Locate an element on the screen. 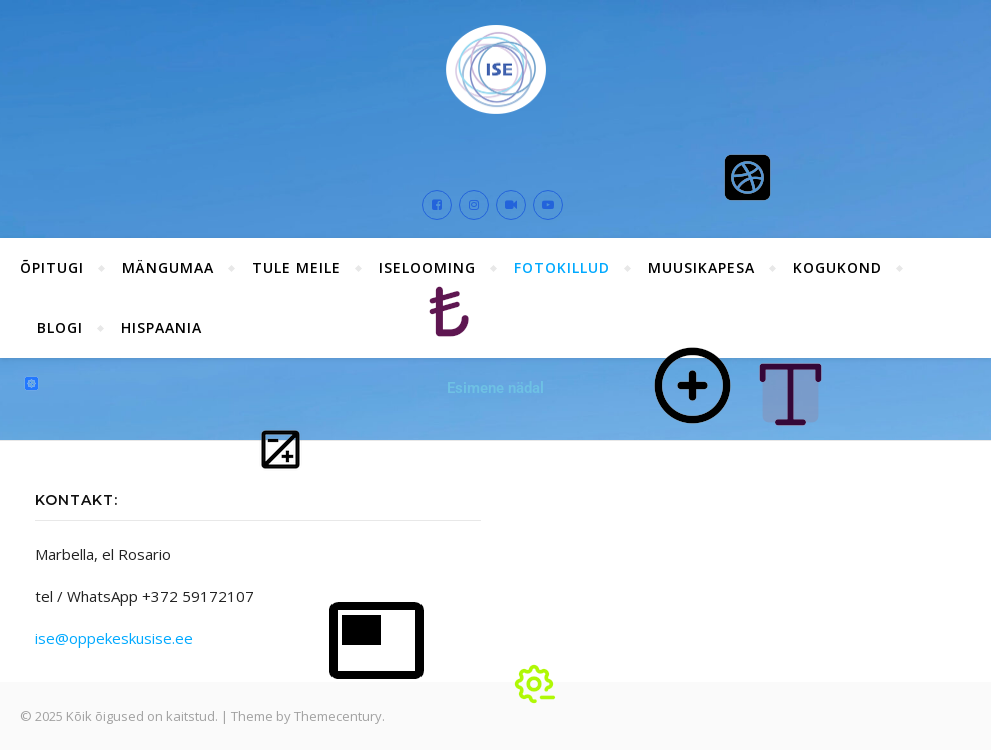 The image size is (991, 750). remove a setting or preference is located at coordinates (534, 684).